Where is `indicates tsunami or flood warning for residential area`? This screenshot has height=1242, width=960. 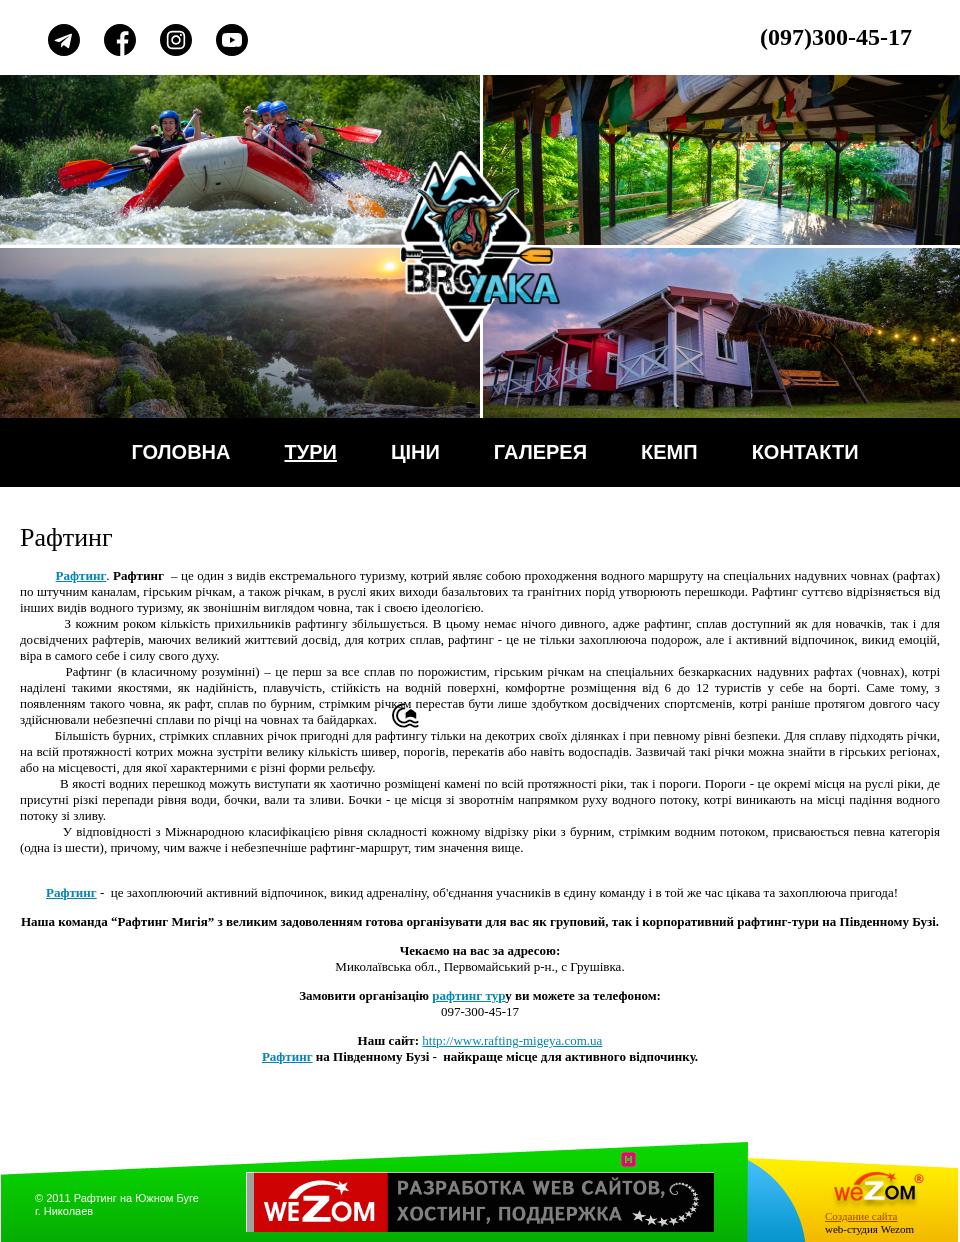
indicates tsunami or flood warning for residential area is located at coordinates (405, 715).